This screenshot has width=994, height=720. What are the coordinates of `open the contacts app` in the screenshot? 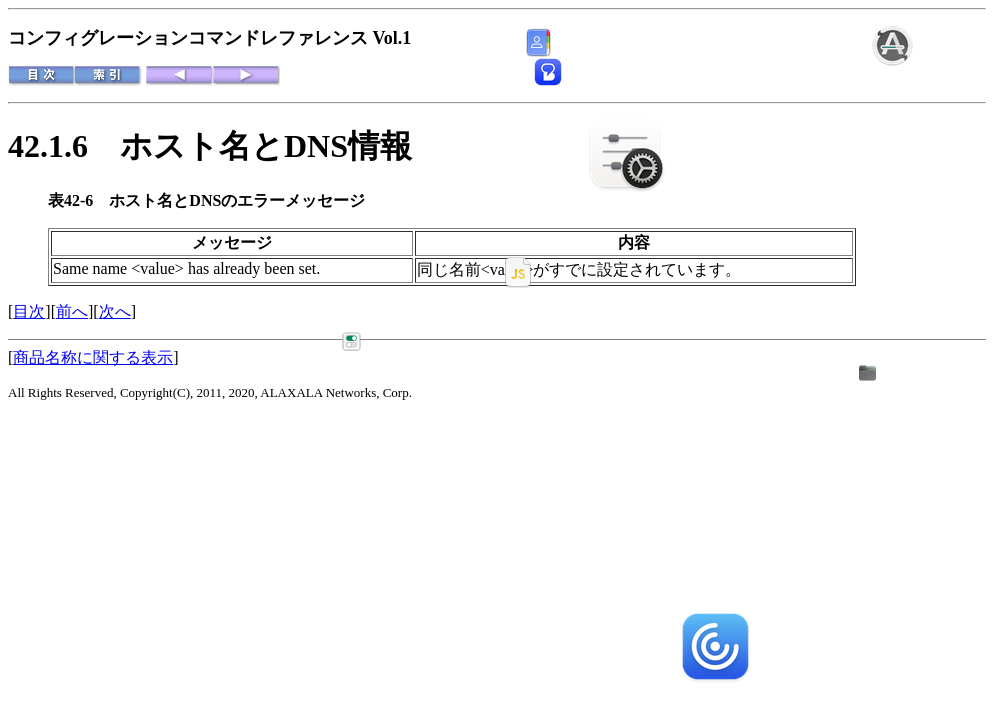 It's located at (538, 42).